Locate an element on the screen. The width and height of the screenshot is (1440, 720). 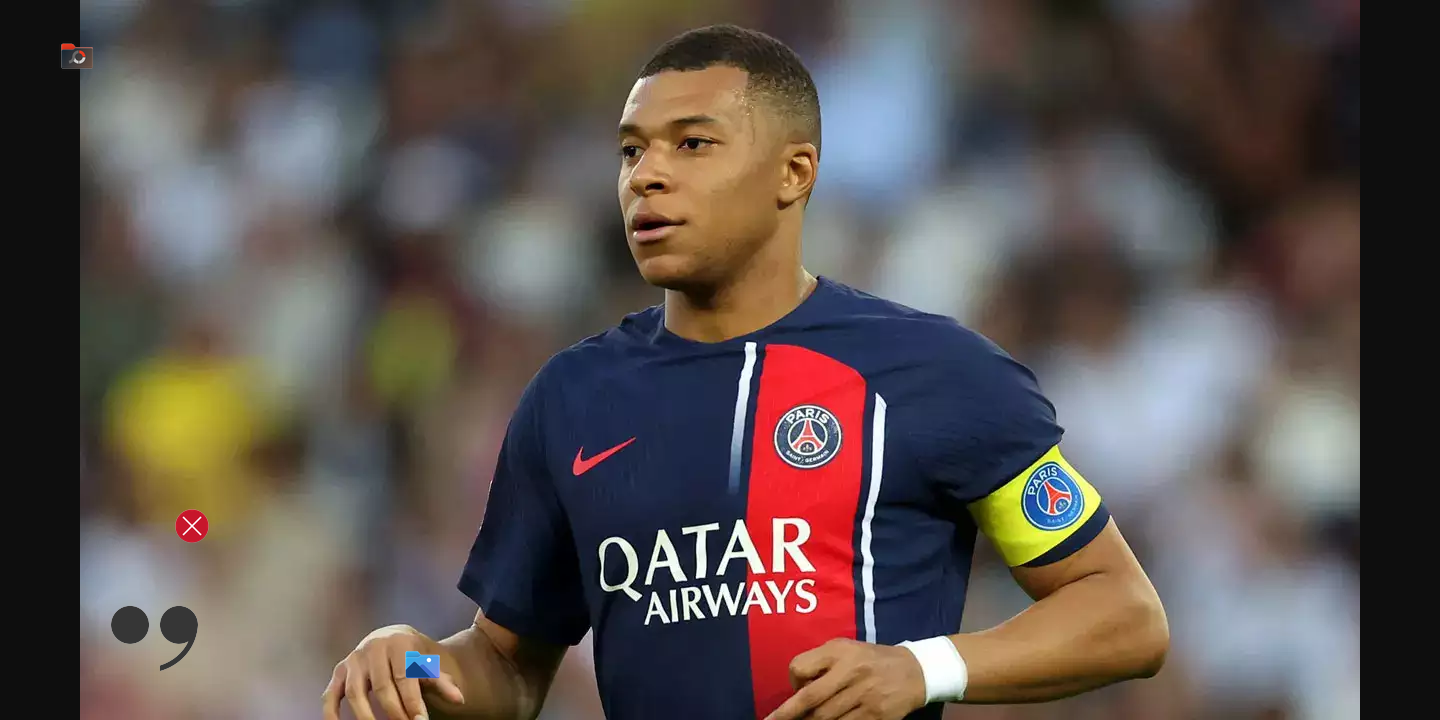
open pictures folder is located at coordinates (422, 665).